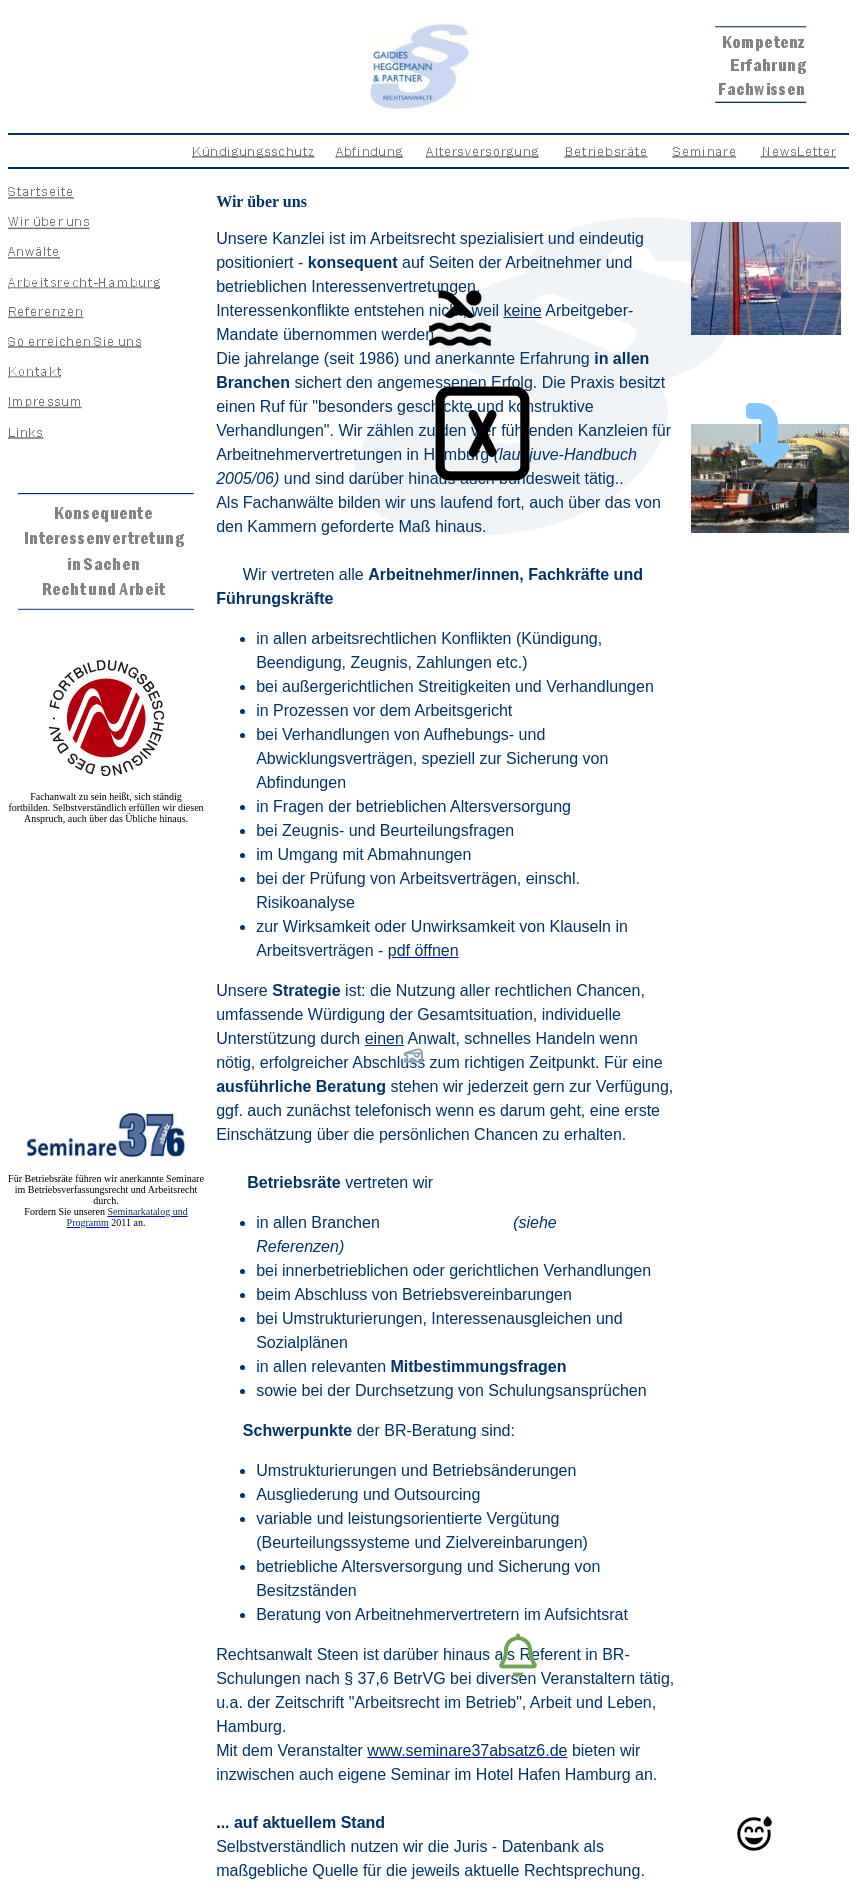 This screenshot has height=1891, width=857. Describe the element at coordinates (413, 1056) in the screenshot. I see `indicates dairy or cheese product category` at that location.